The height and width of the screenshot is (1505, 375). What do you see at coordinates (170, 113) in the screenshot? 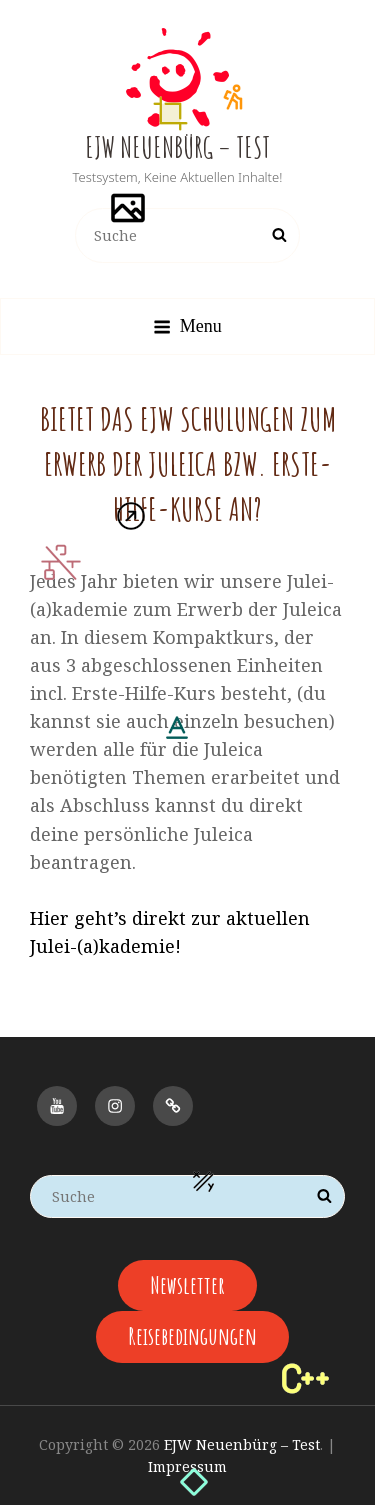
I see `crop or resize an image` at bounding box center [170, 113].